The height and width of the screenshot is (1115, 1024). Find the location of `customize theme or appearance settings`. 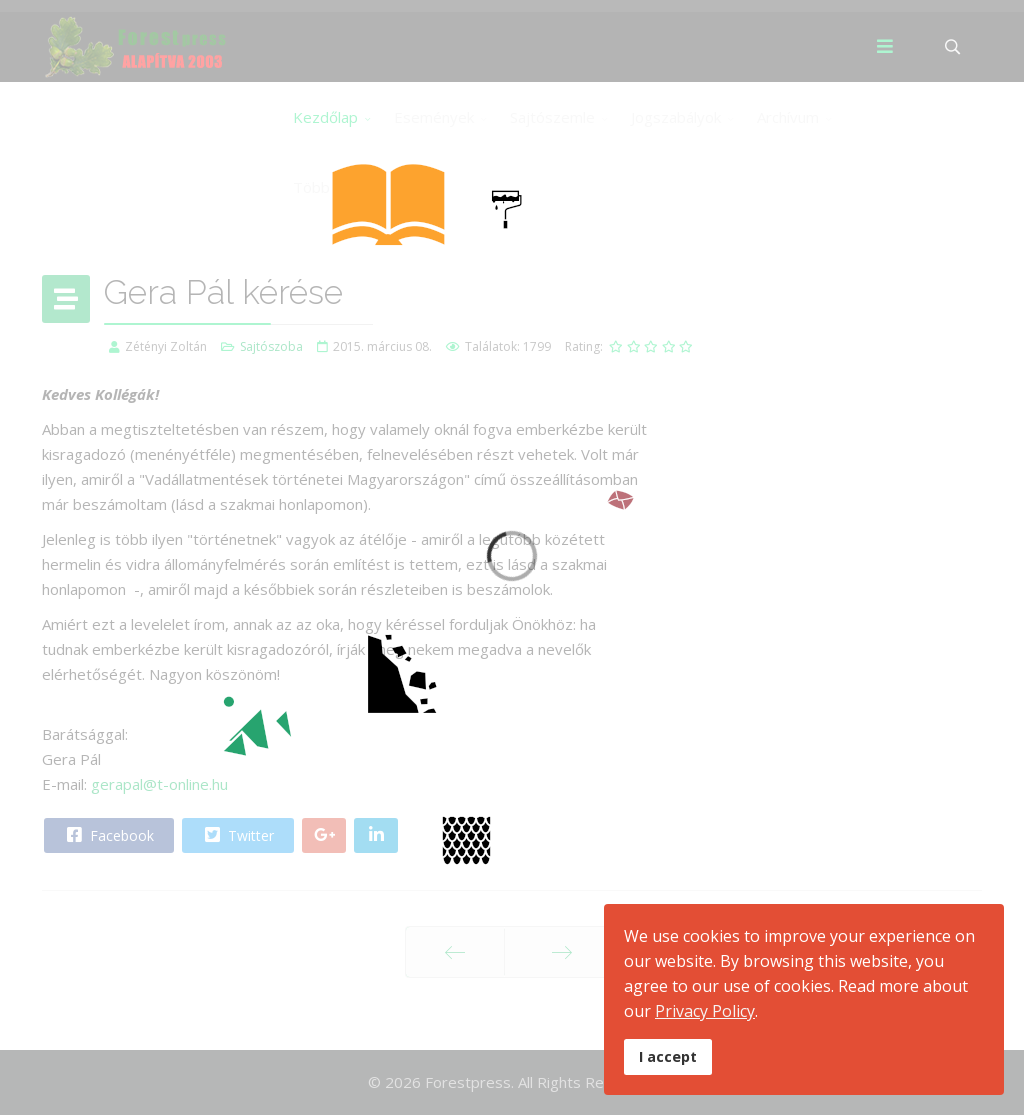

customize theme or appearance settings is located at coordinates (505, 209).